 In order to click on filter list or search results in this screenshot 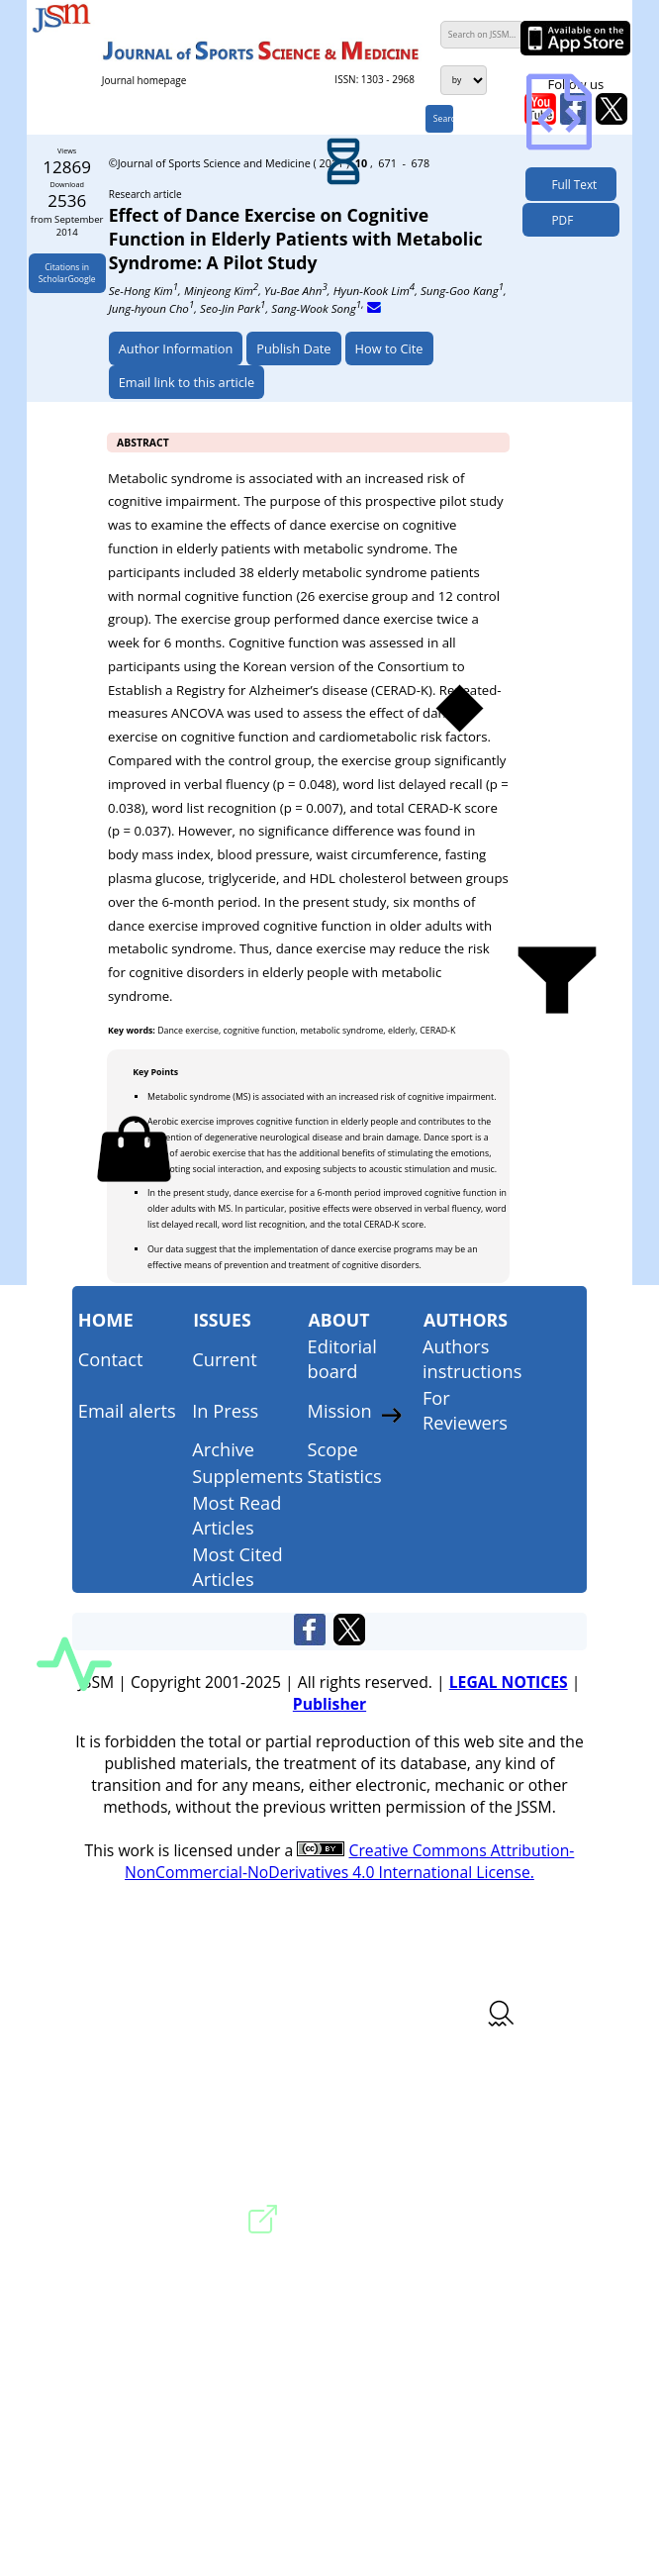, I will do `click(557, 980)`.